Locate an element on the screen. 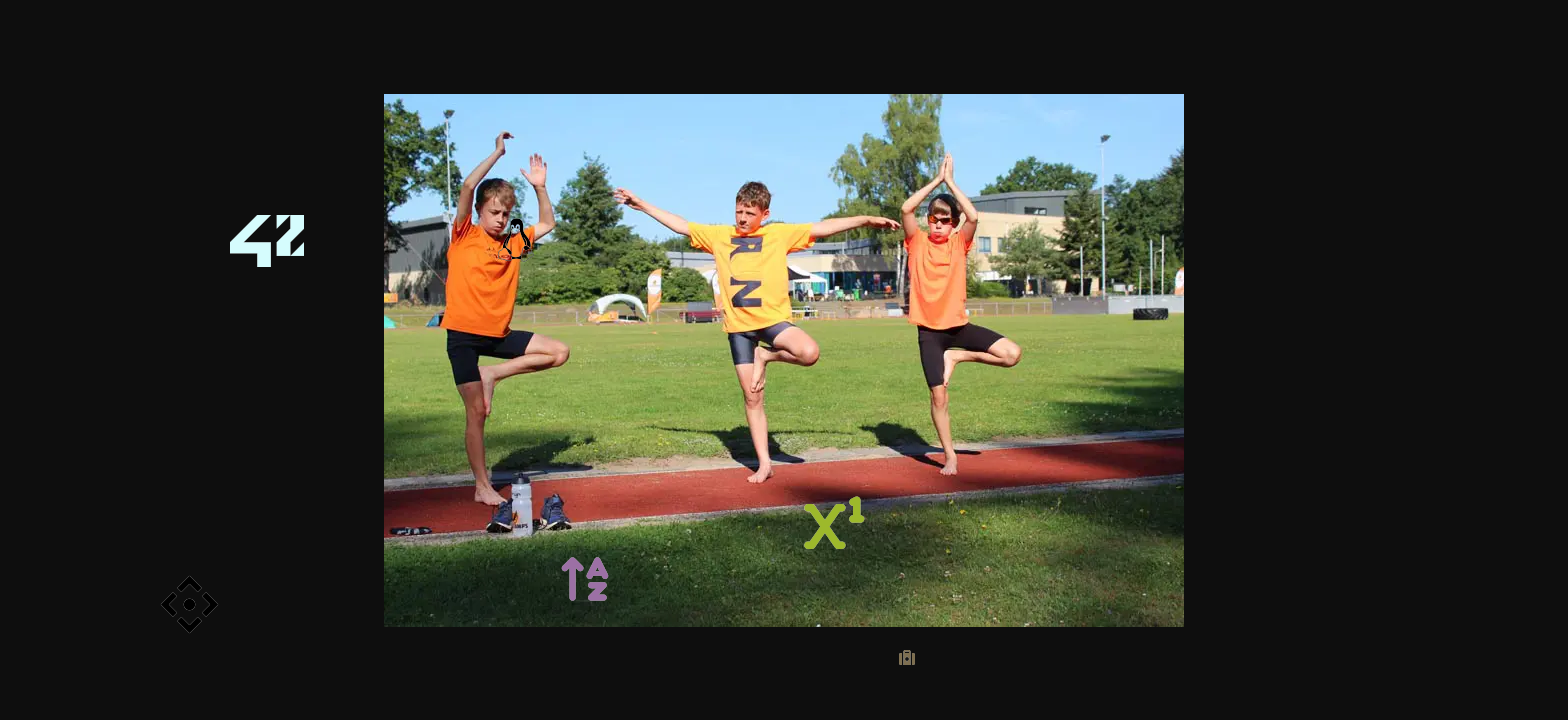 Image resolution: width=1568 pixels, height=720 pixels. drag to reposition this element is located at coordinates (189, 604).